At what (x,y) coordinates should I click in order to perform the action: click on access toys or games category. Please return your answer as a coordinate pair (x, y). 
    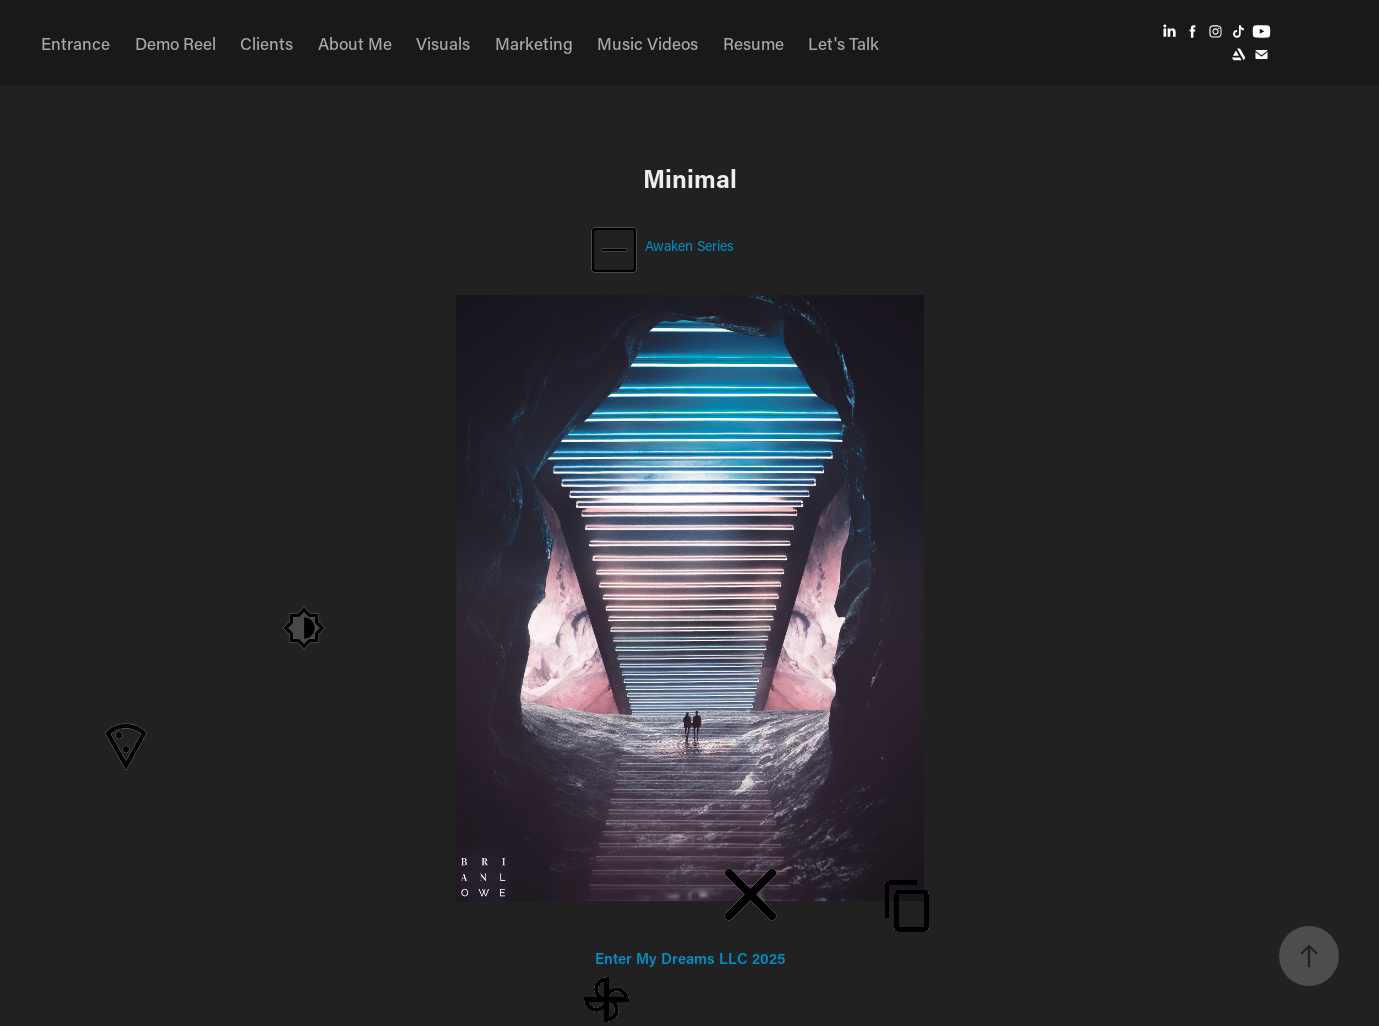
    Looking at the image, I should click on (606, 999).